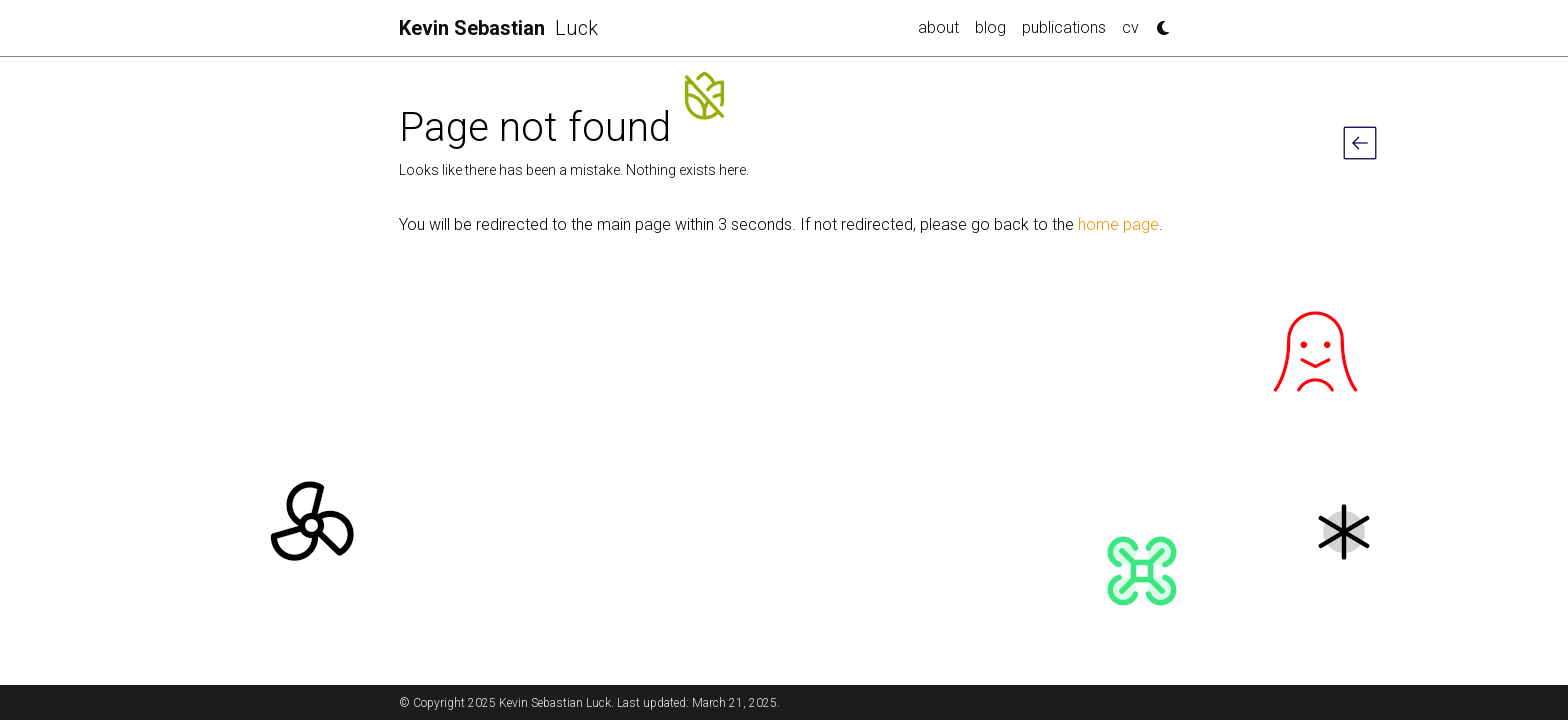  What do you see at coordinates (1142, 571) in the screenshot?
I see `access drone controls` at bounding box center [1142, 571].